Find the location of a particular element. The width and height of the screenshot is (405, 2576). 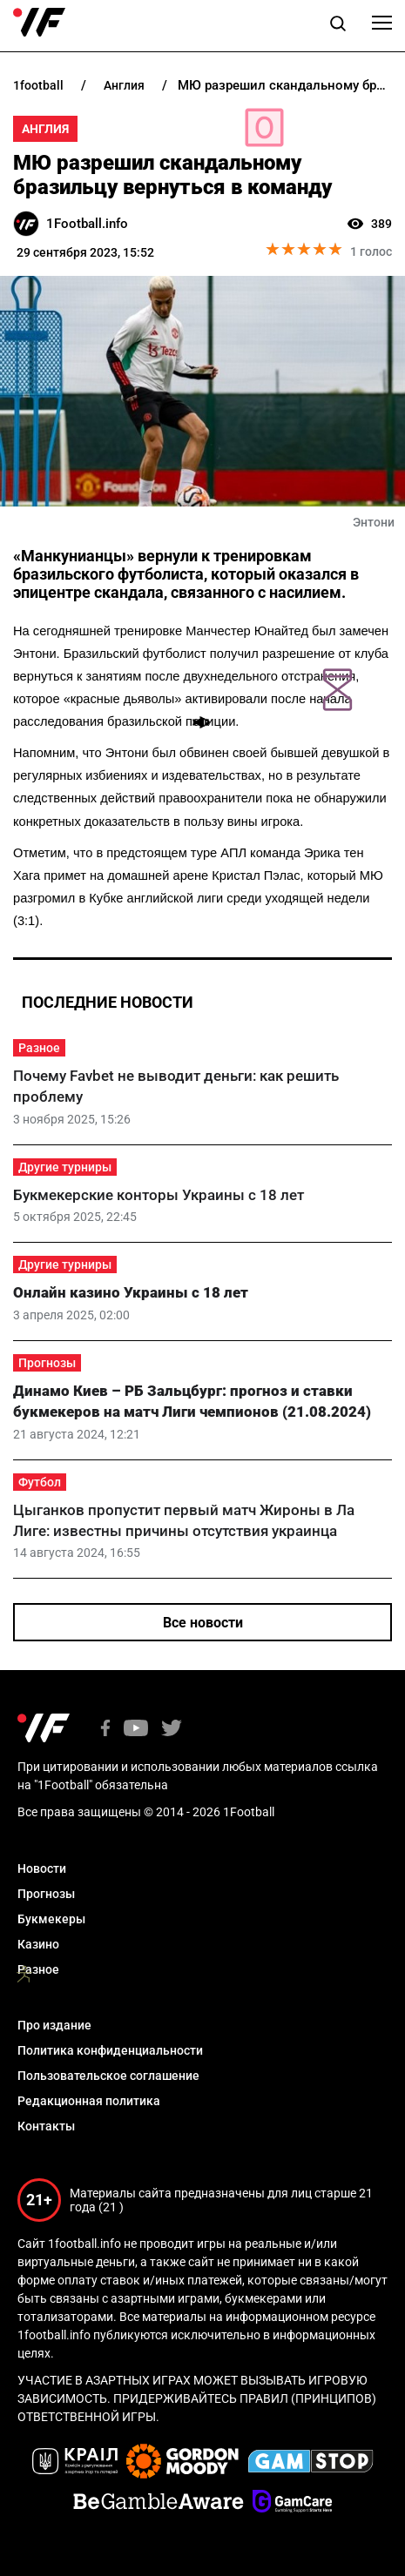

indicates the number zero in a numeric input or display is located at coordinates (264, 127).